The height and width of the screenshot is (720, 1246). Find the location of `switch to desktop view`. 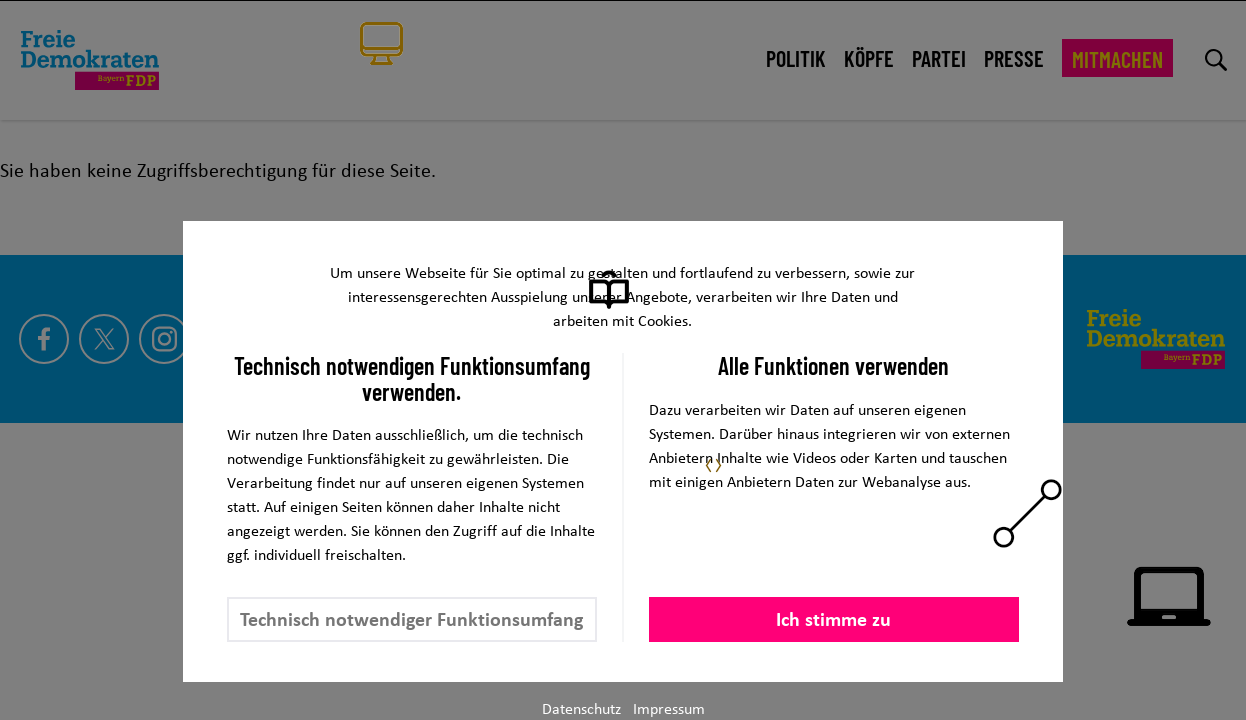

switch to desktop view is located at coordinates (381, 43).